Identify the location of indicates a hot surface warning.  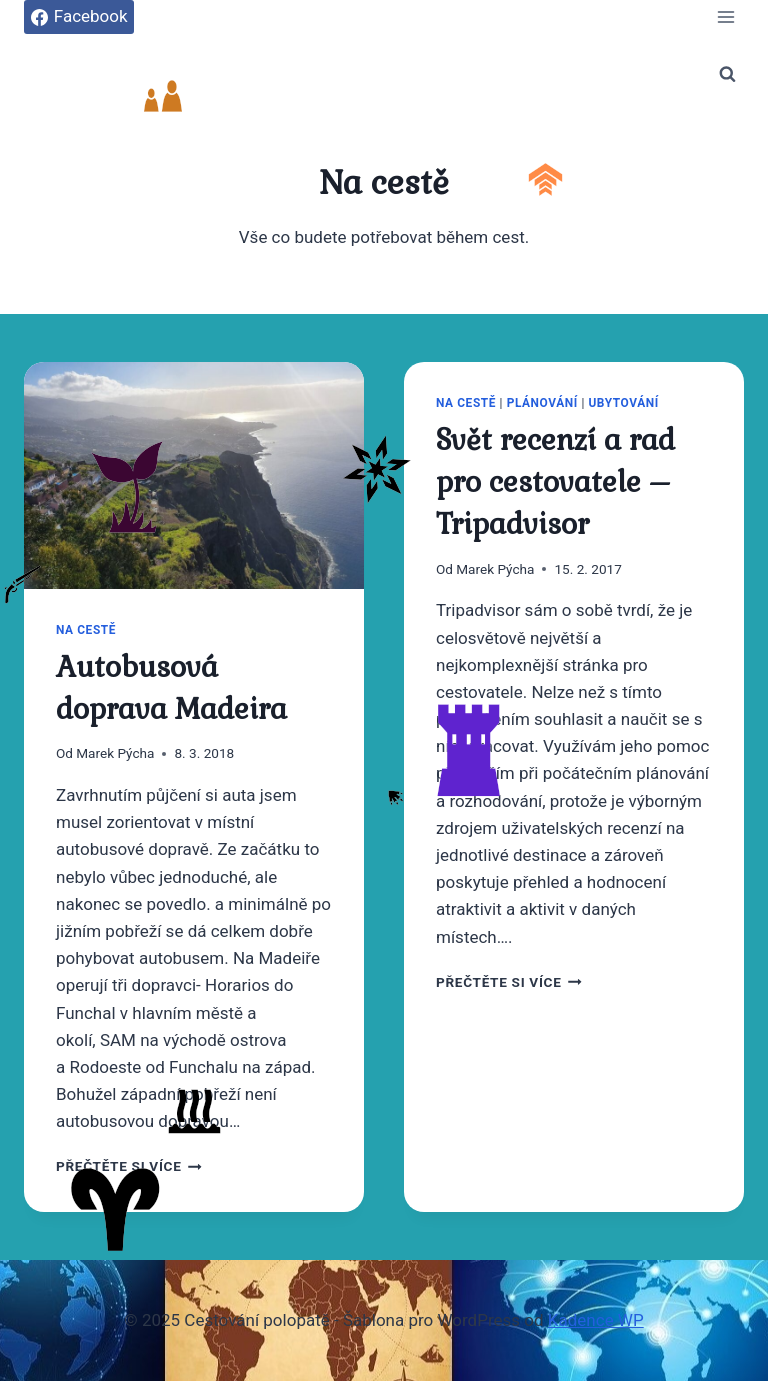
(194, 1111).